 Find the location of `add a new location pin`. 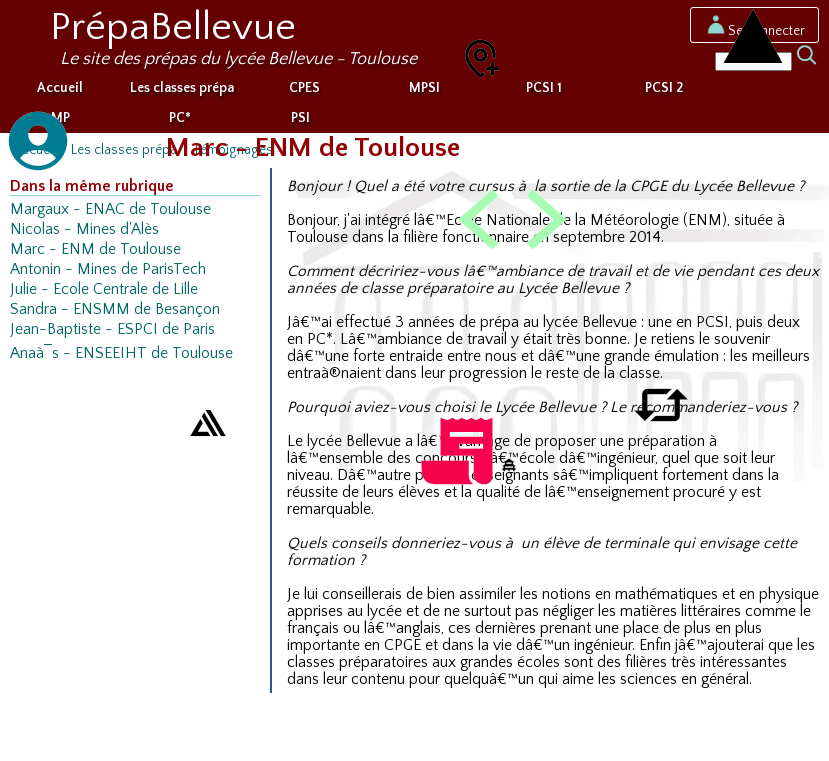

add a new location pin is located at coordinates (480, 58).